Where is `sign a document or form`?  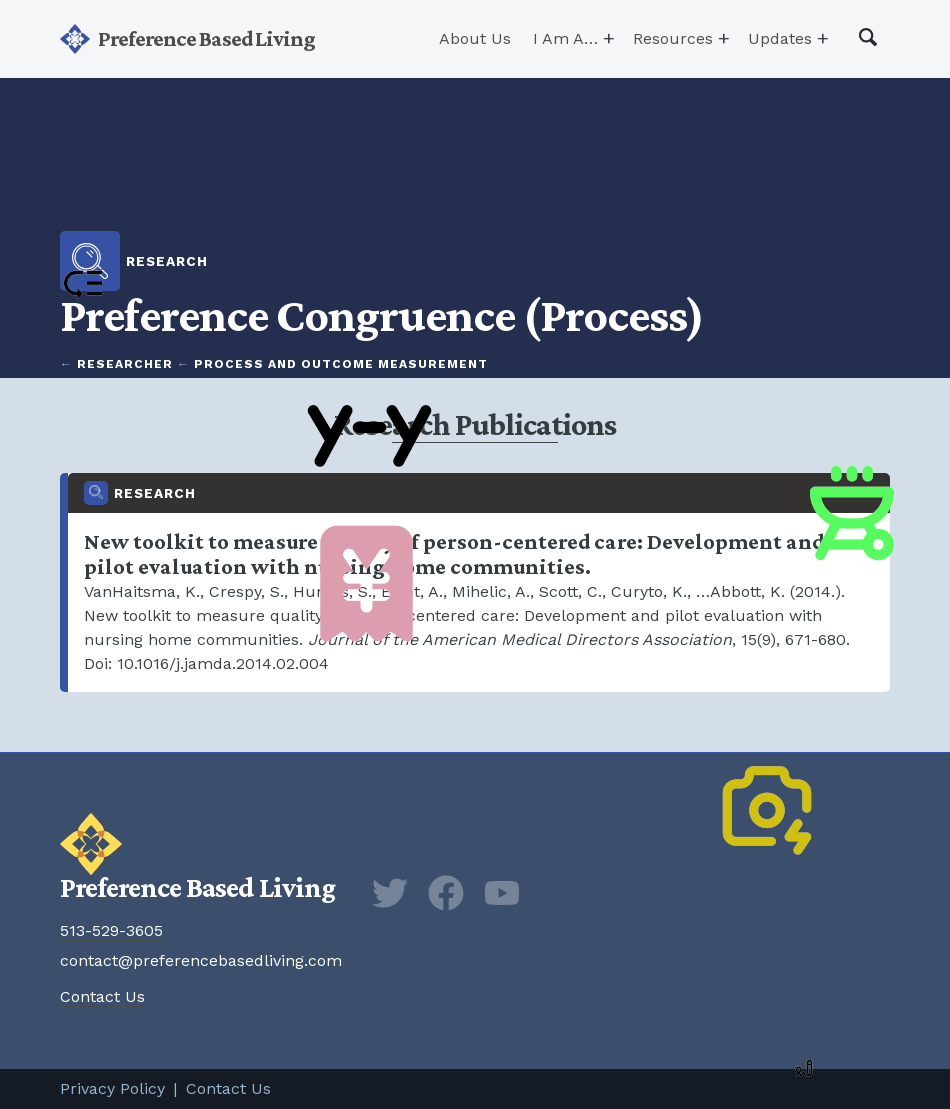
sign a document or form is located at coordinates (804, 1069).